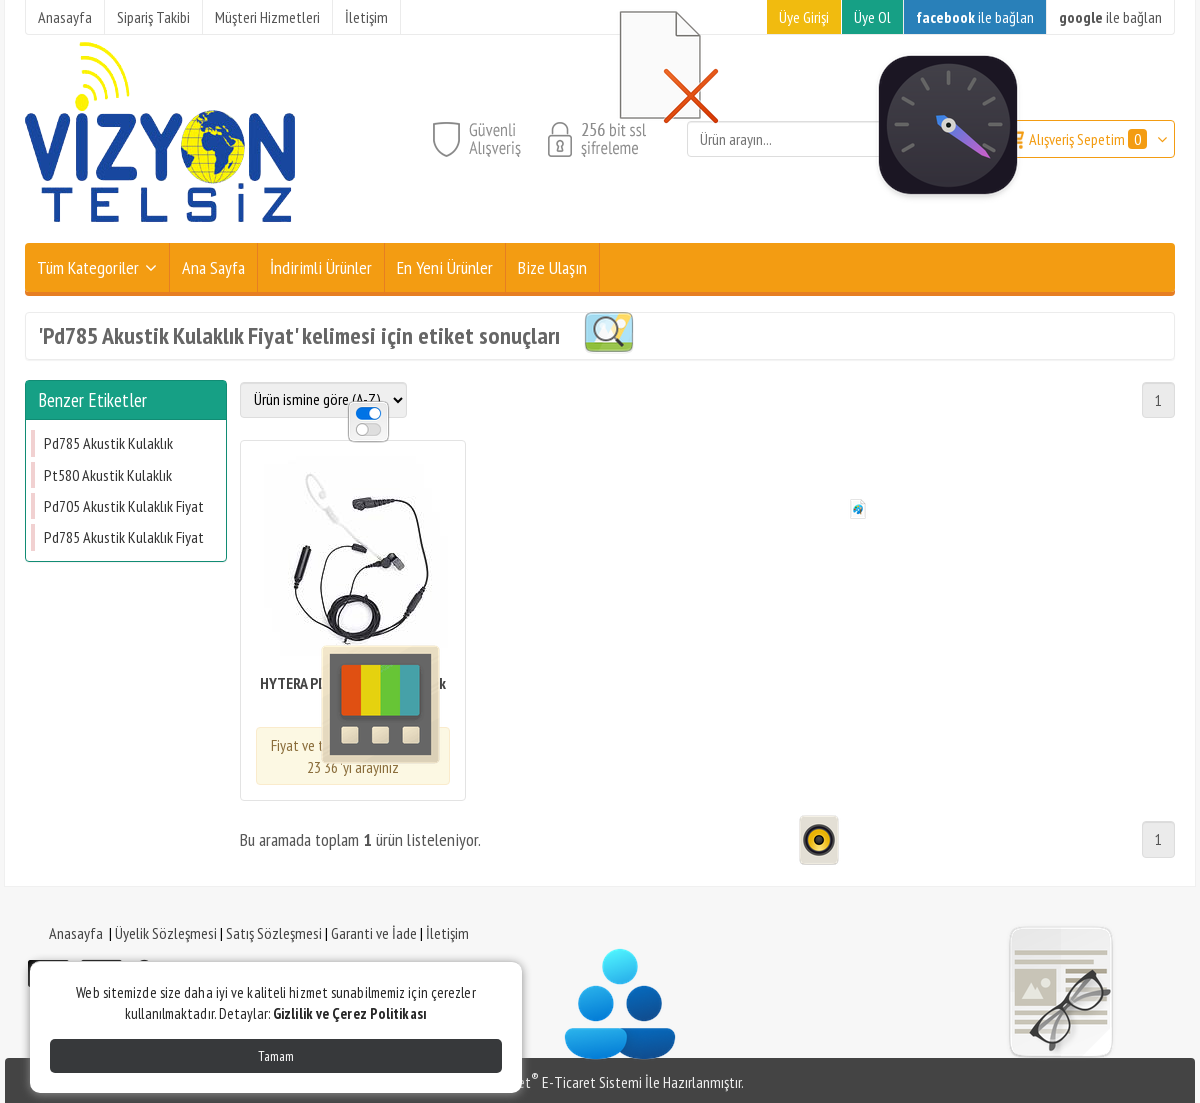 The width and height of the screenshot is (1200, 1103). I want to click on delete a file or document, so click(660, 65).